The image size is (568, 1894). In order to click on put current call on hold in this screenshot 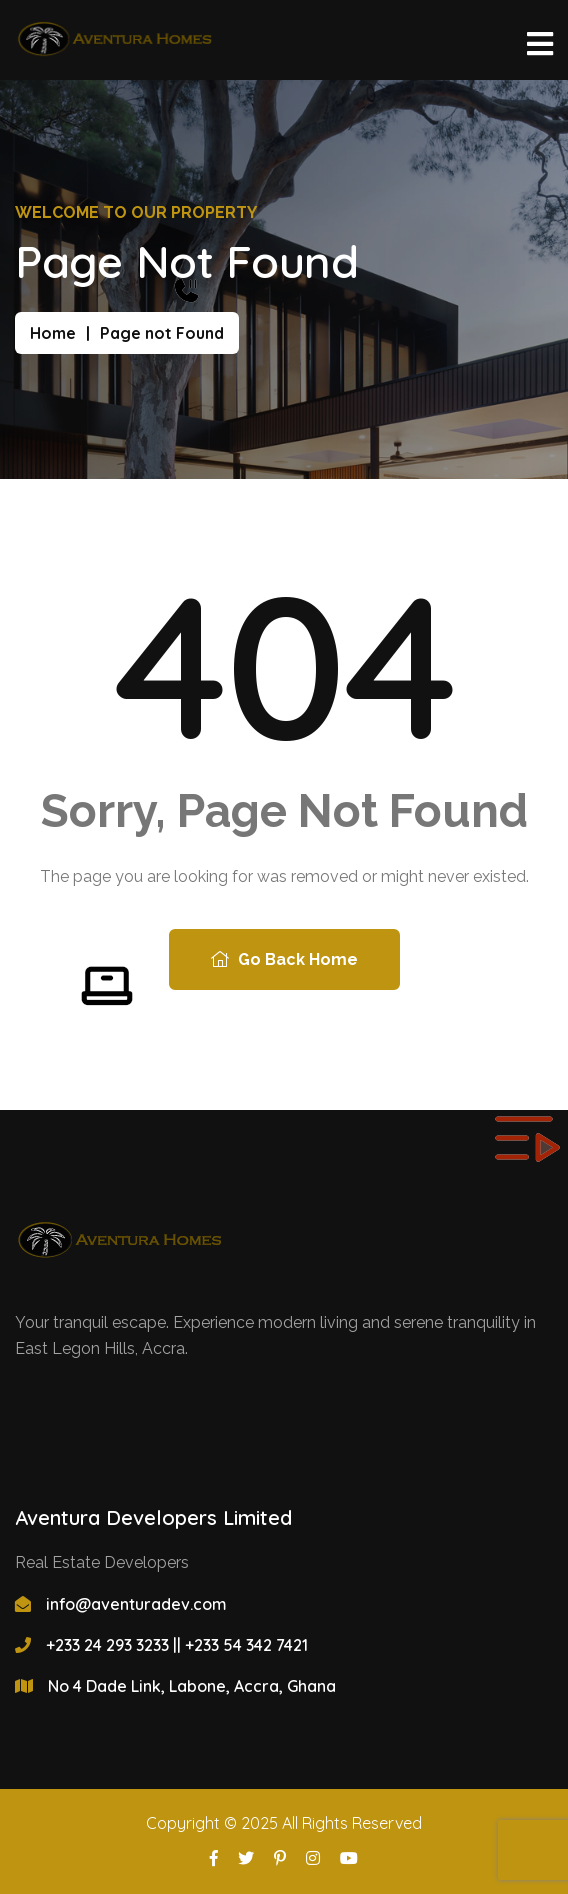, I will do `click(187, 290)`.